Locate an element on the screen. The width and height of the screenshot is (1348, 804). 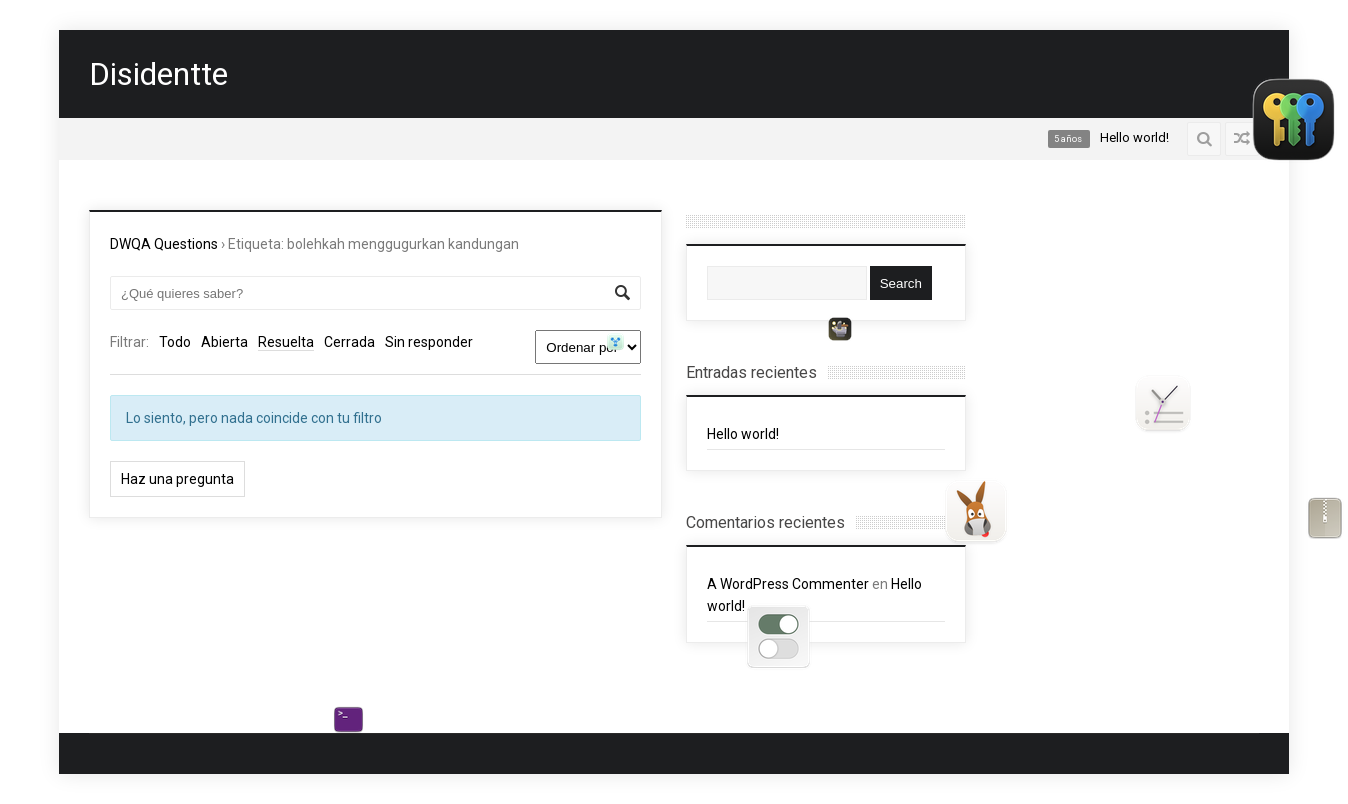
open the passwords app is located at coordinates (1293, 119).